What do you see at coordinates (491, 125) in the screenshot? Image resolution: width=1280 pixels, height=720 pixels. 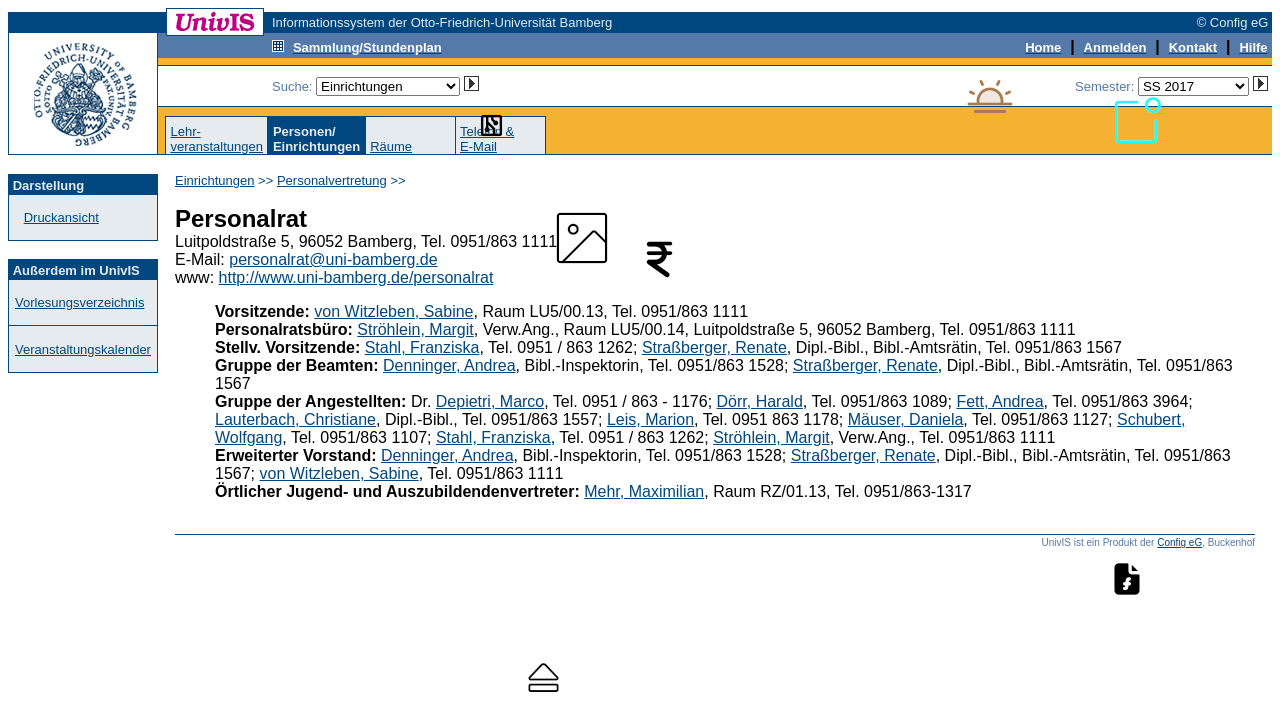 I see `access circuit or hardware settings` at bounding box center [491, 125].